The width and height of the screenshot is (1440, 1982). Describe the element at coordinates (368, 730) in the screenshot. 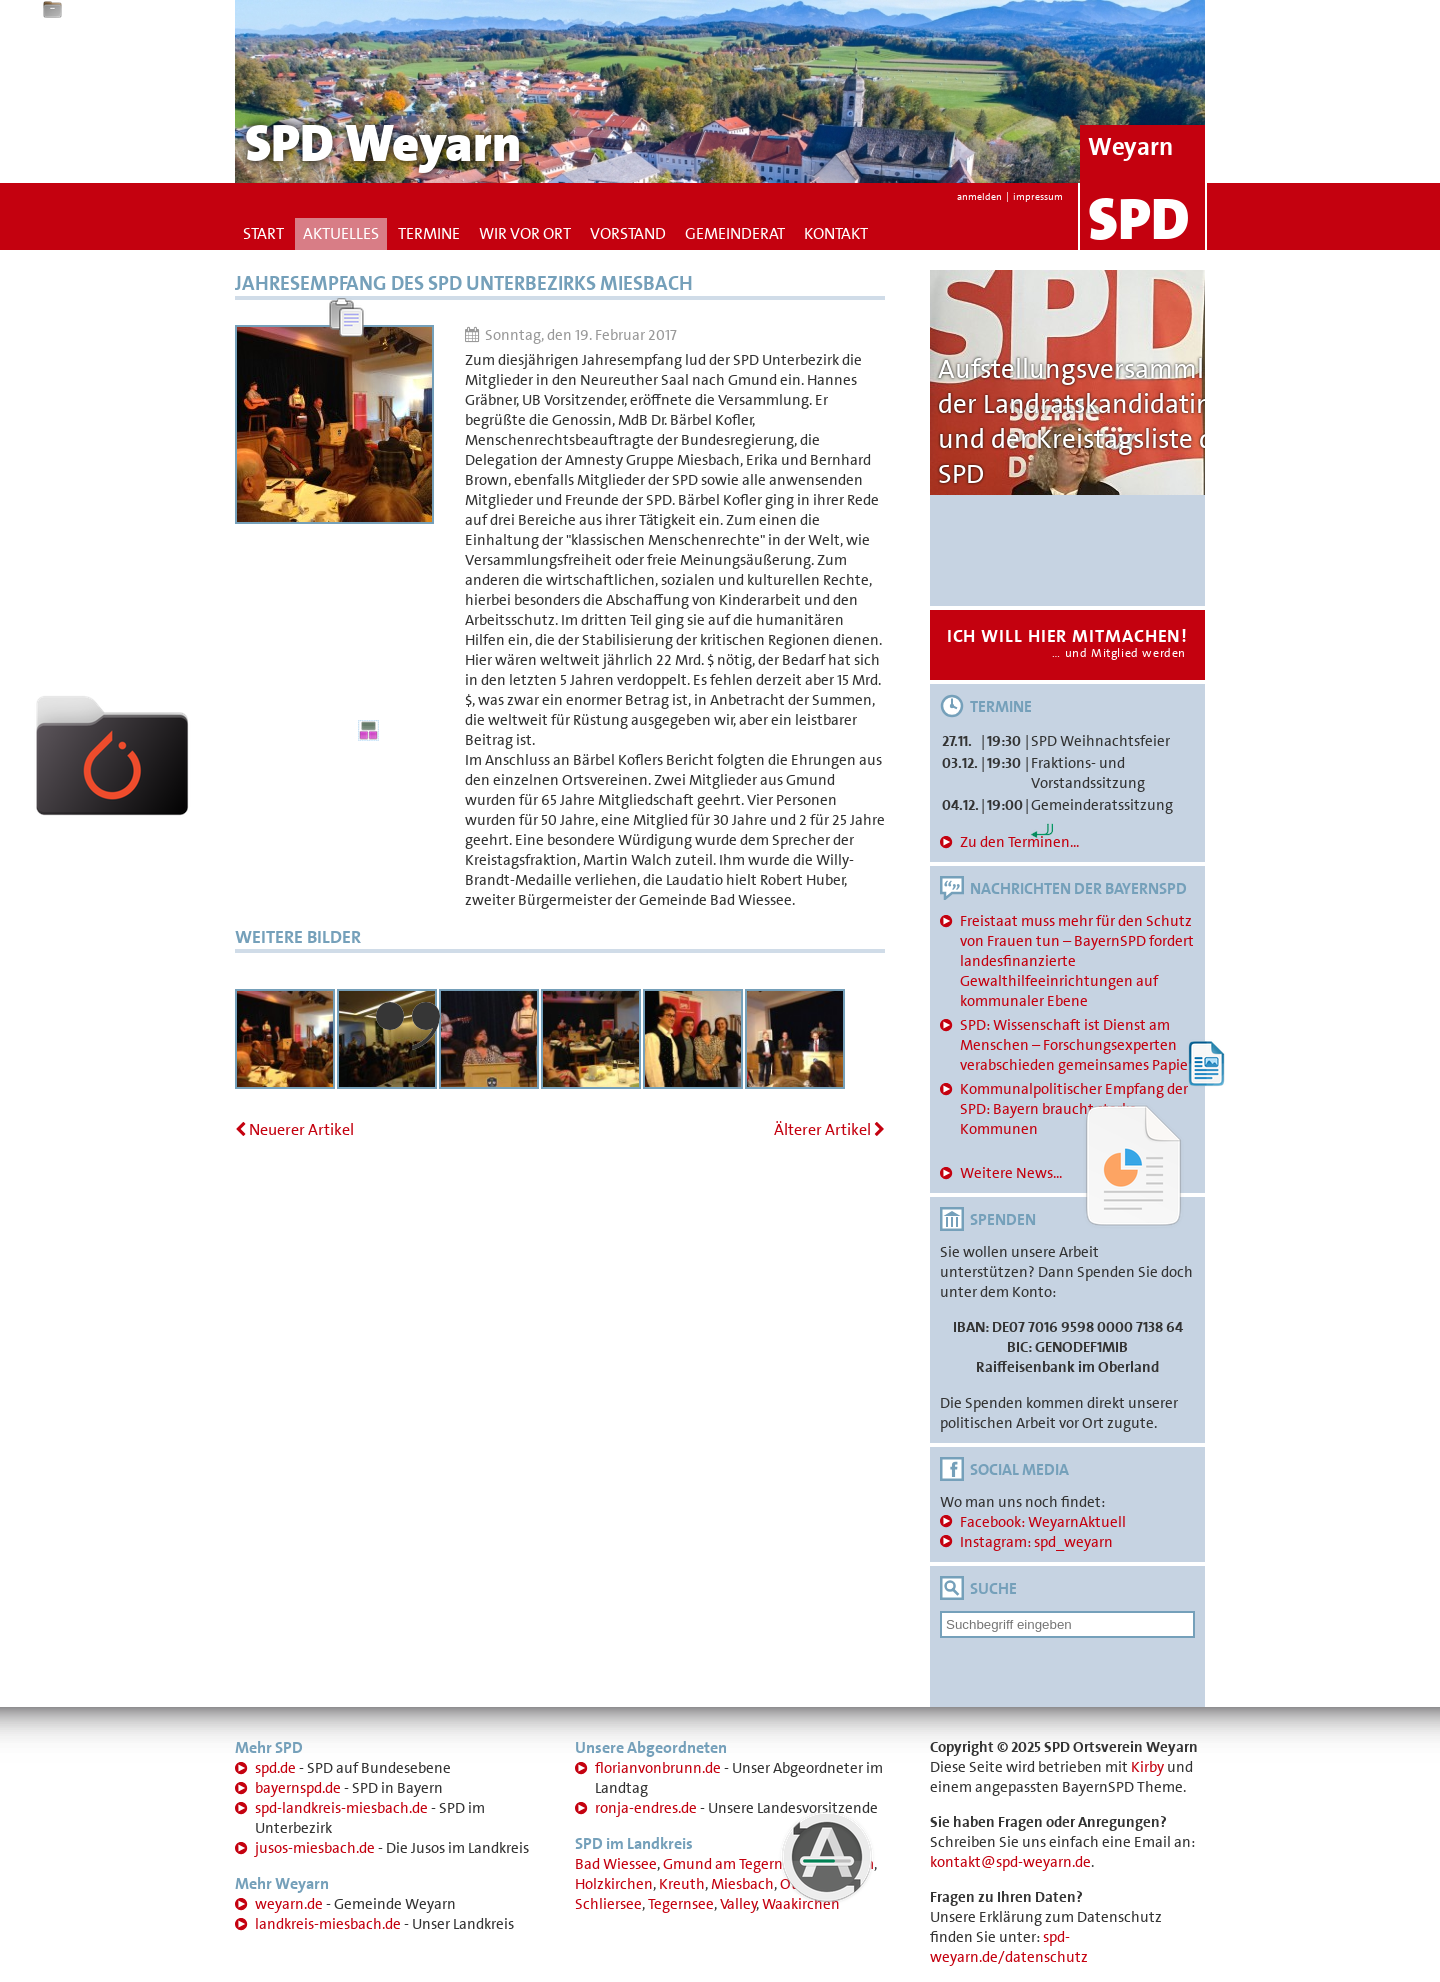

I see `select all items in the current view` at that location.